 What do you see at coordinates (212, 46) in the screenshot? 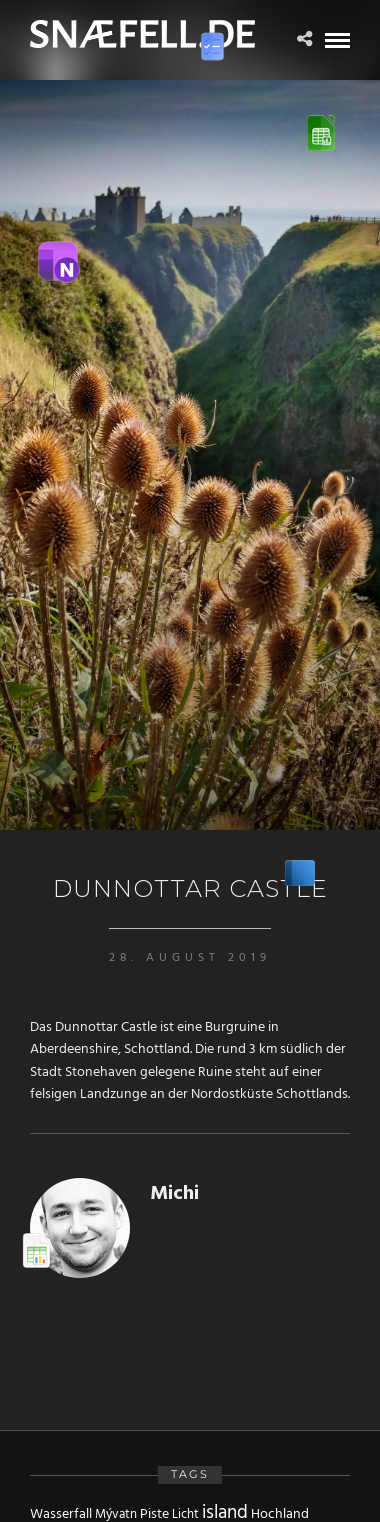
I see `open work-related software center` at bounding box center [212, 46].